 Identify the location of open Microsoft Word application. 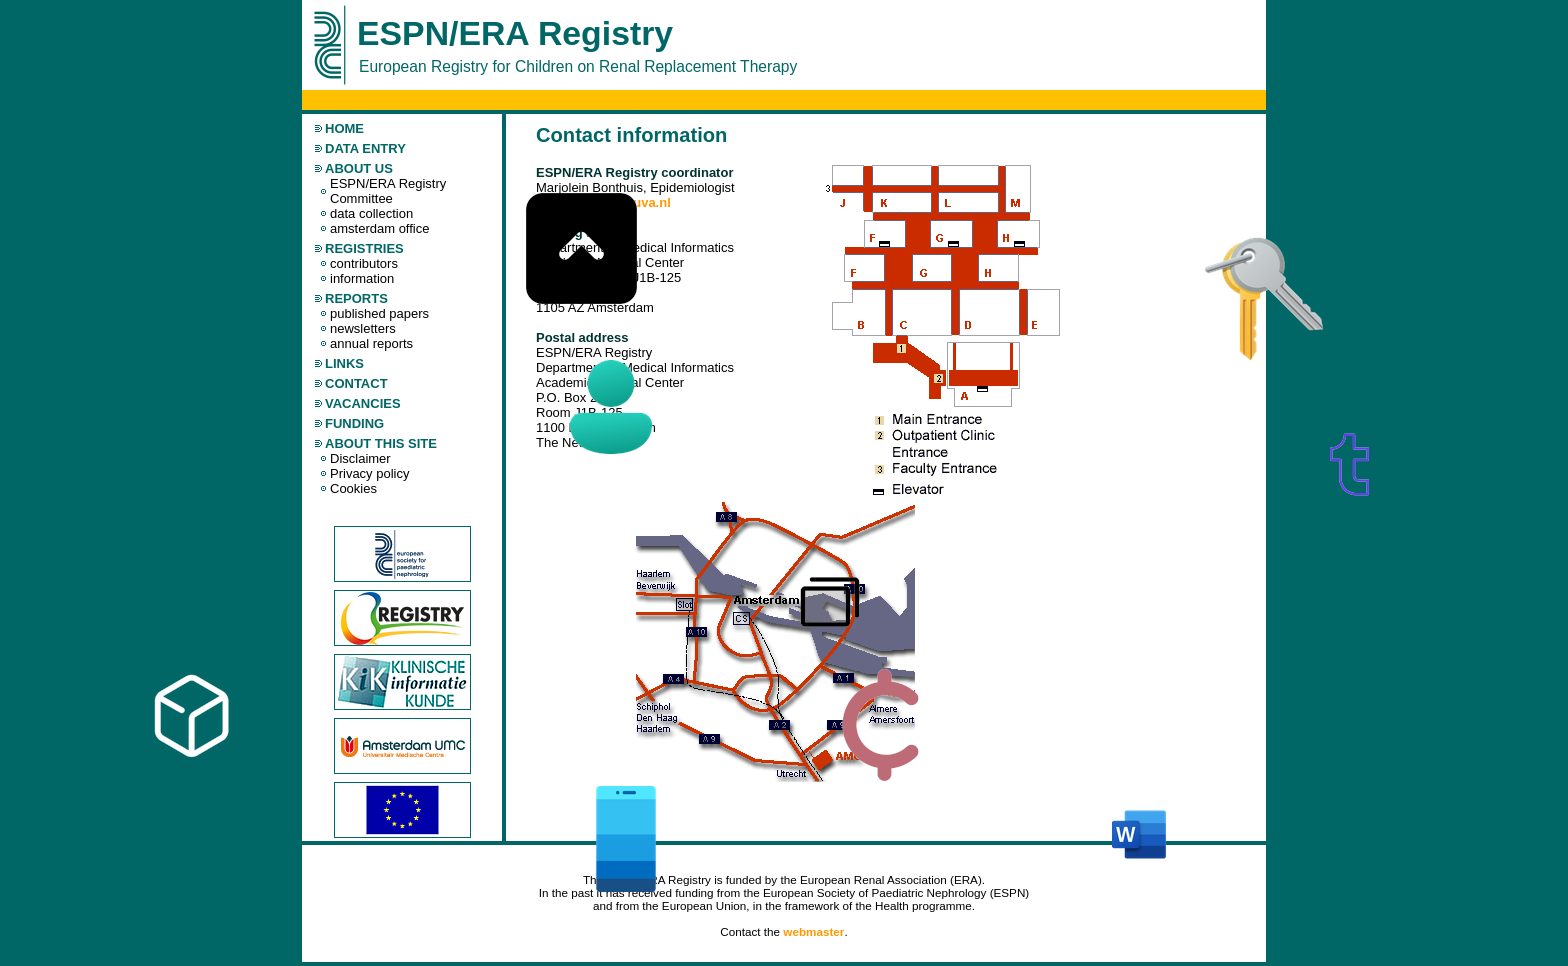
(1139, 834).